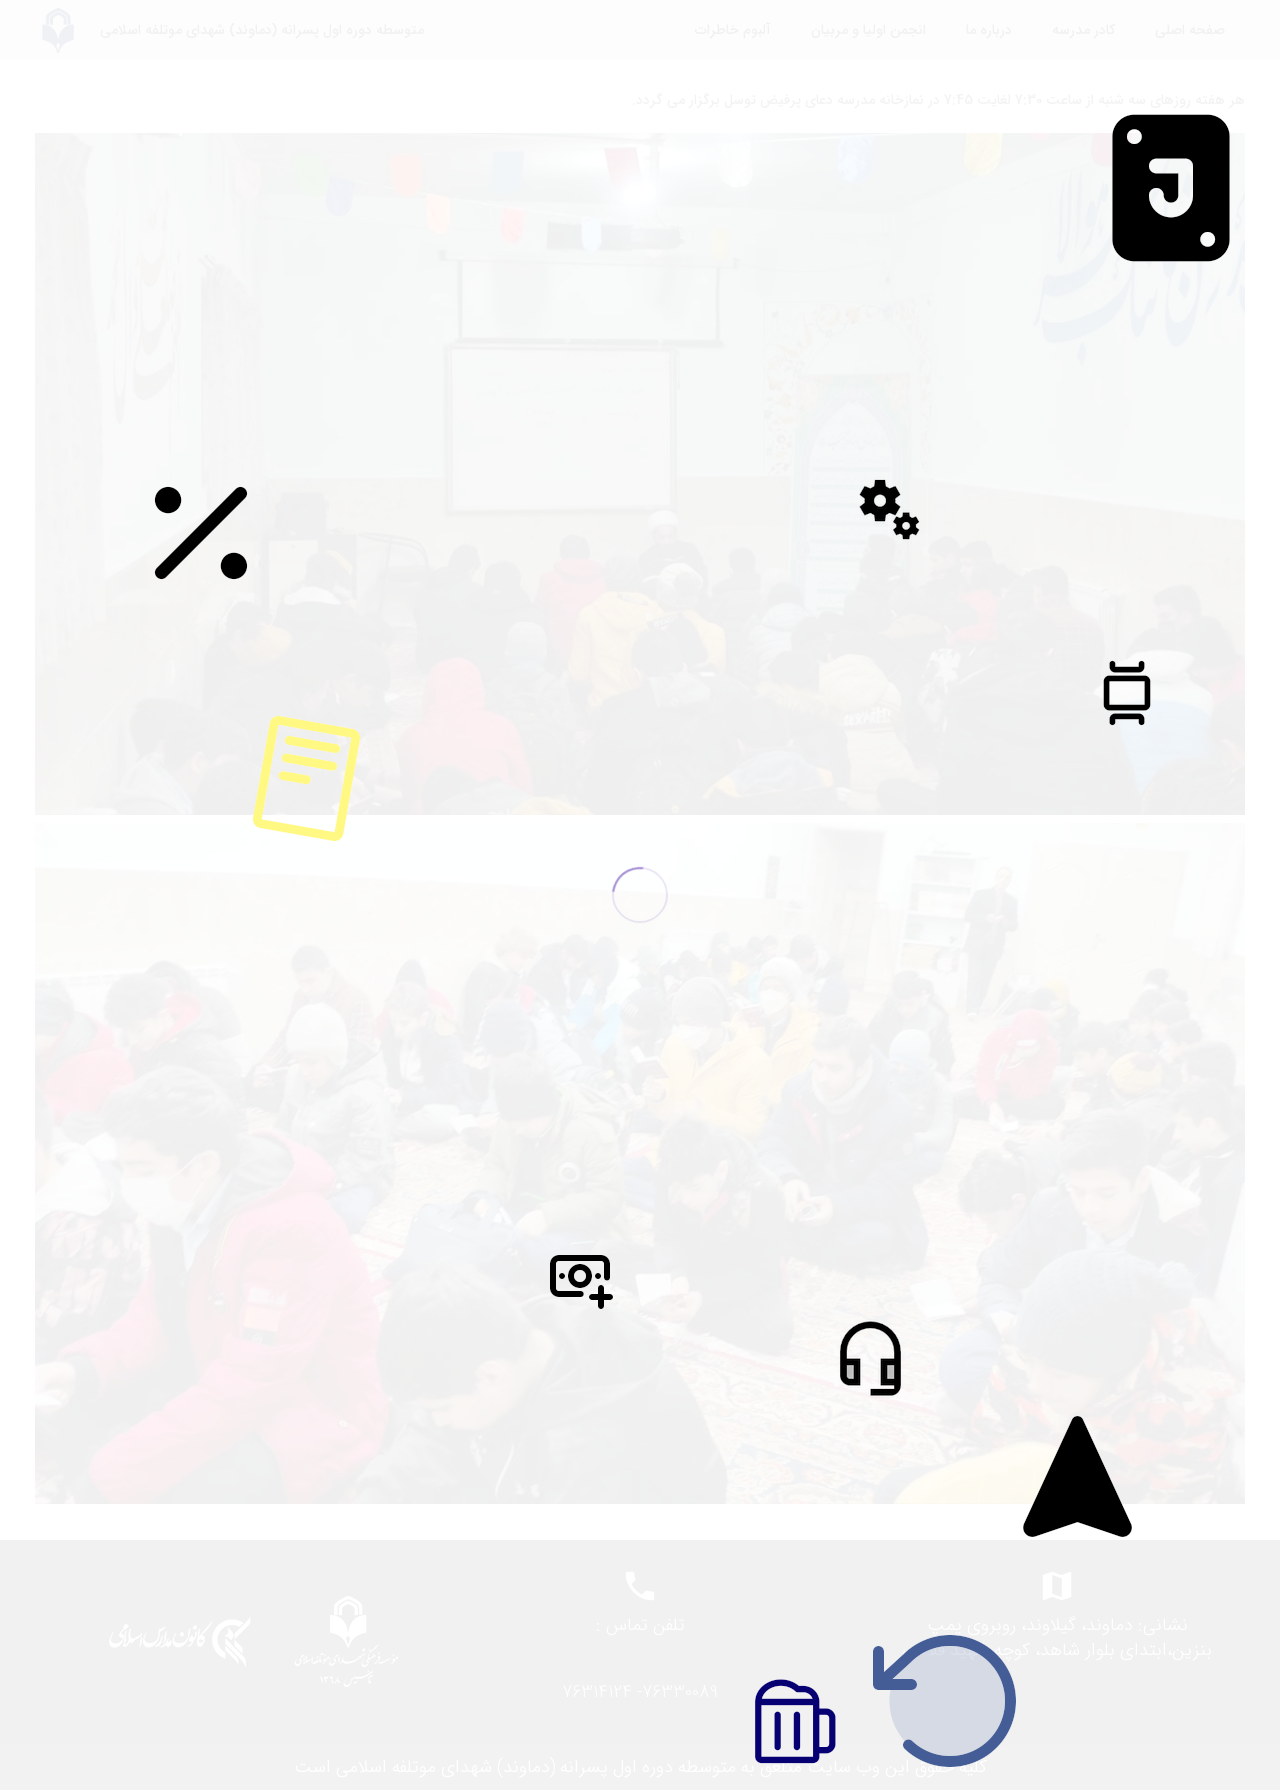 This screenshot has width=1280, height=1790. Describe the element at coordinates (580, 1276) in the screenshot. I see `add funds to your account` at that location.